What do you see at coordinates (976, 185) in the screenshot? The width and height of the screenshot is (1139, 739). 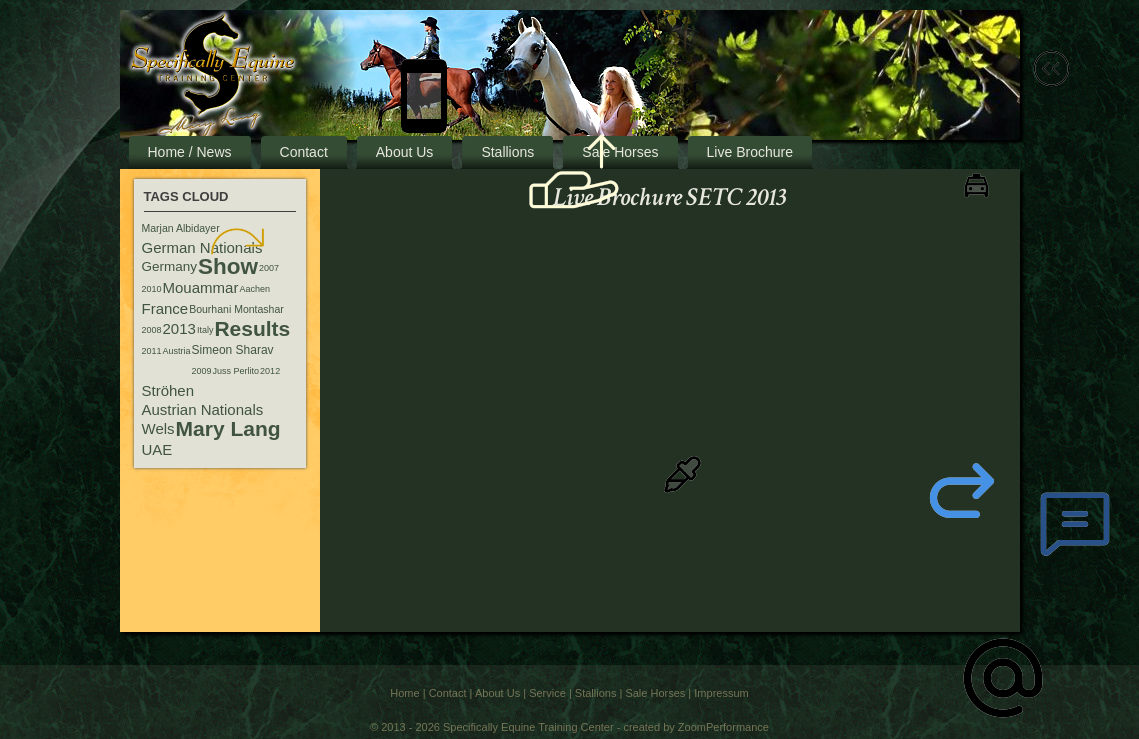 I see `request a taxi or rideshare` at bounding box center [976, 185].